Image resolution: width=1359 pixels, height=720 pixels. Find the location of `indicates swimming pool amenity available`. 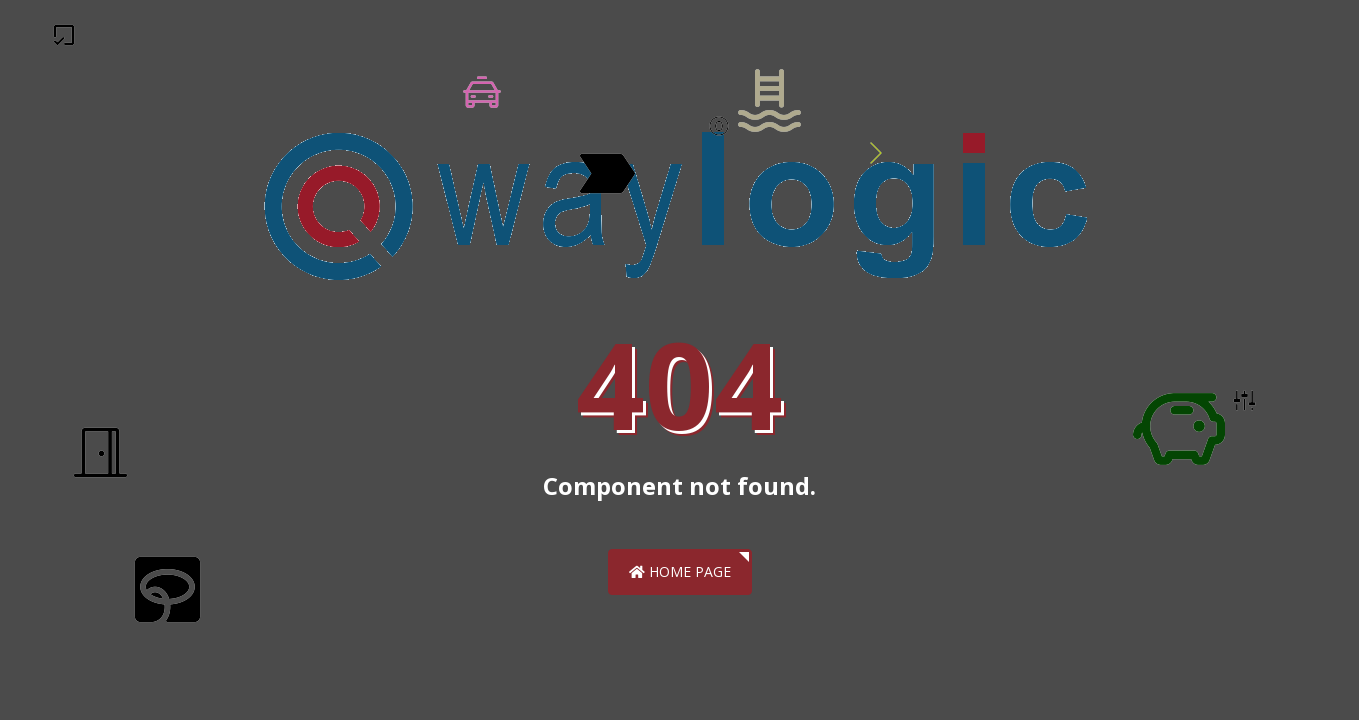

indicates swimming pool amenity available is located at coordinates (769, 100).